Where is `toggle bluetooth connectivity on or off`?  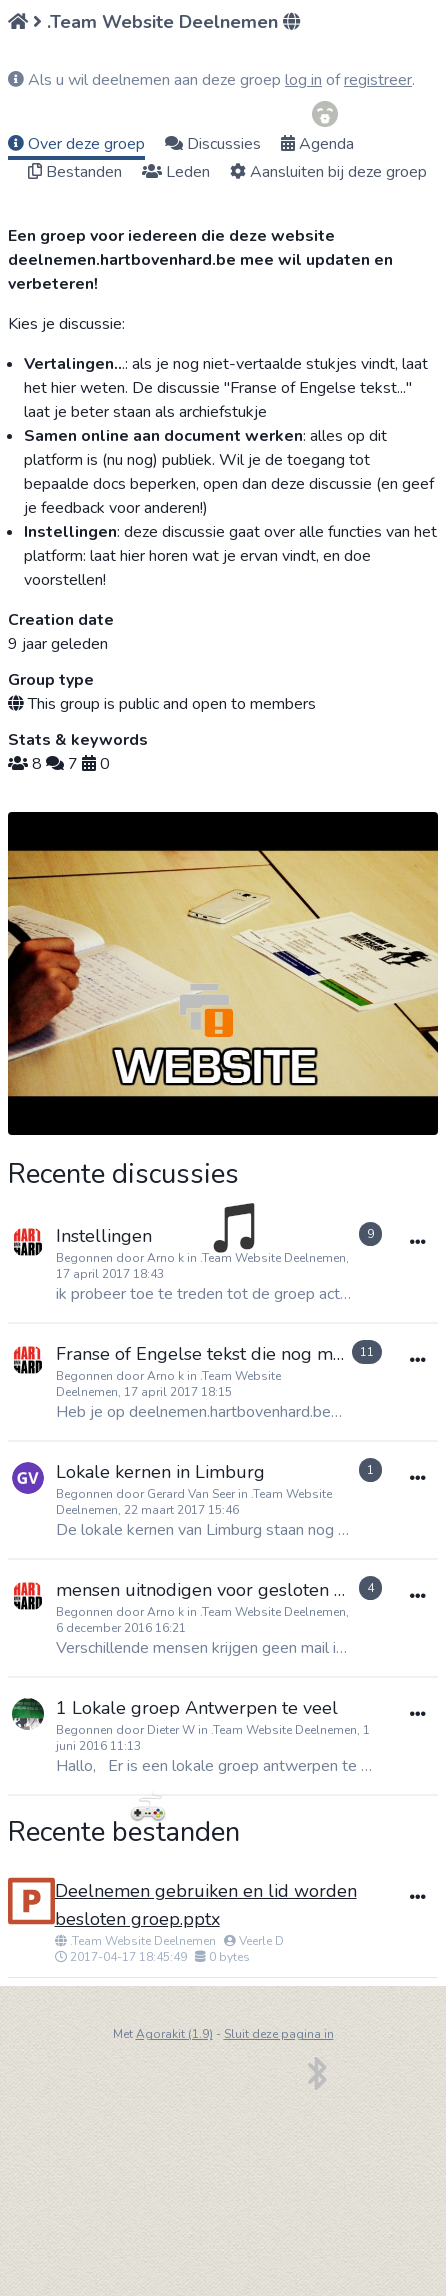
toggle bluetooth connectivity on or off is located at coordinates (318, 2073).